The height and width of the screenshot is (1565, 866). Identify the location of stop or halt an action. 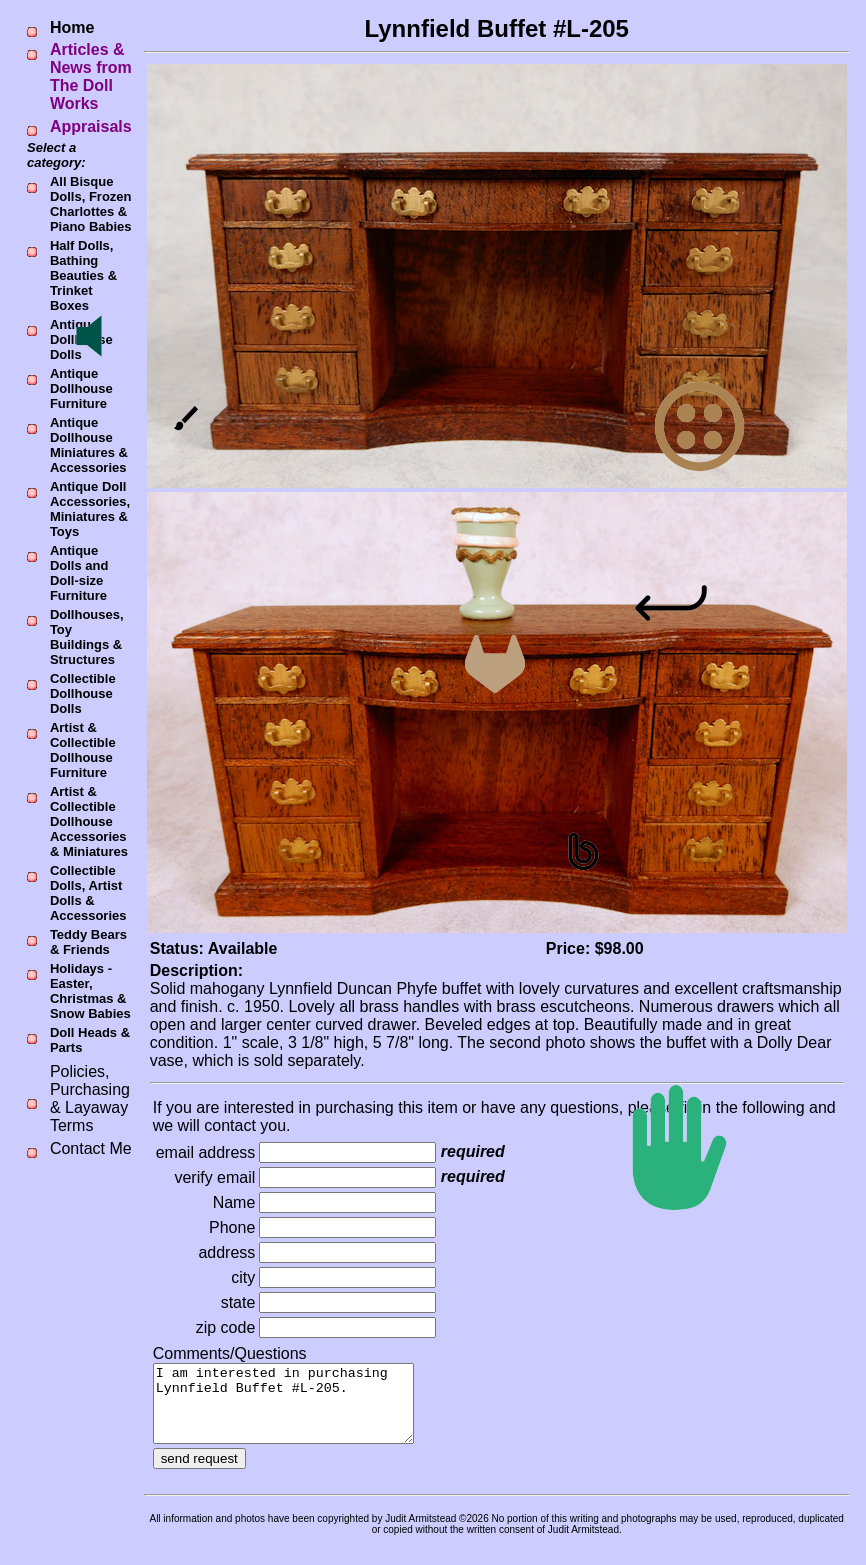
(679, 1147).